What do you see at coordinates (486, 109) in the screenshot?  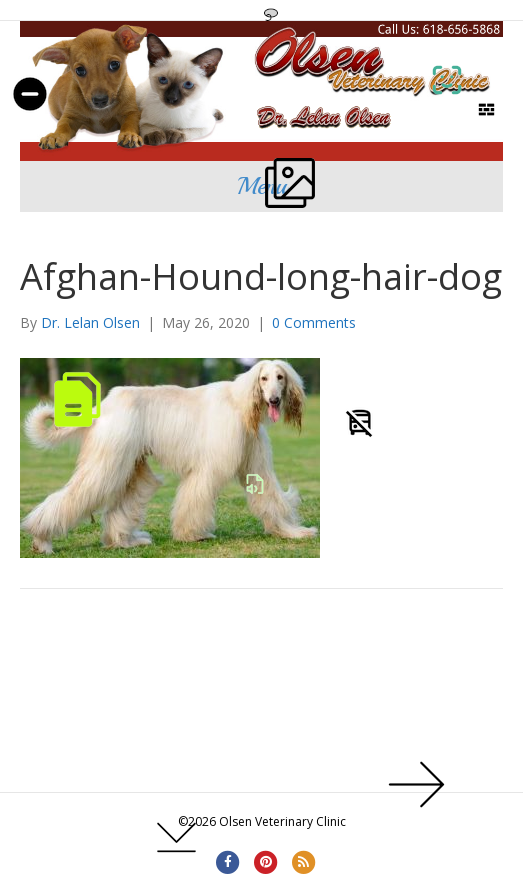 I see `access wall or barrier settings` at bounding box center [486, 109].